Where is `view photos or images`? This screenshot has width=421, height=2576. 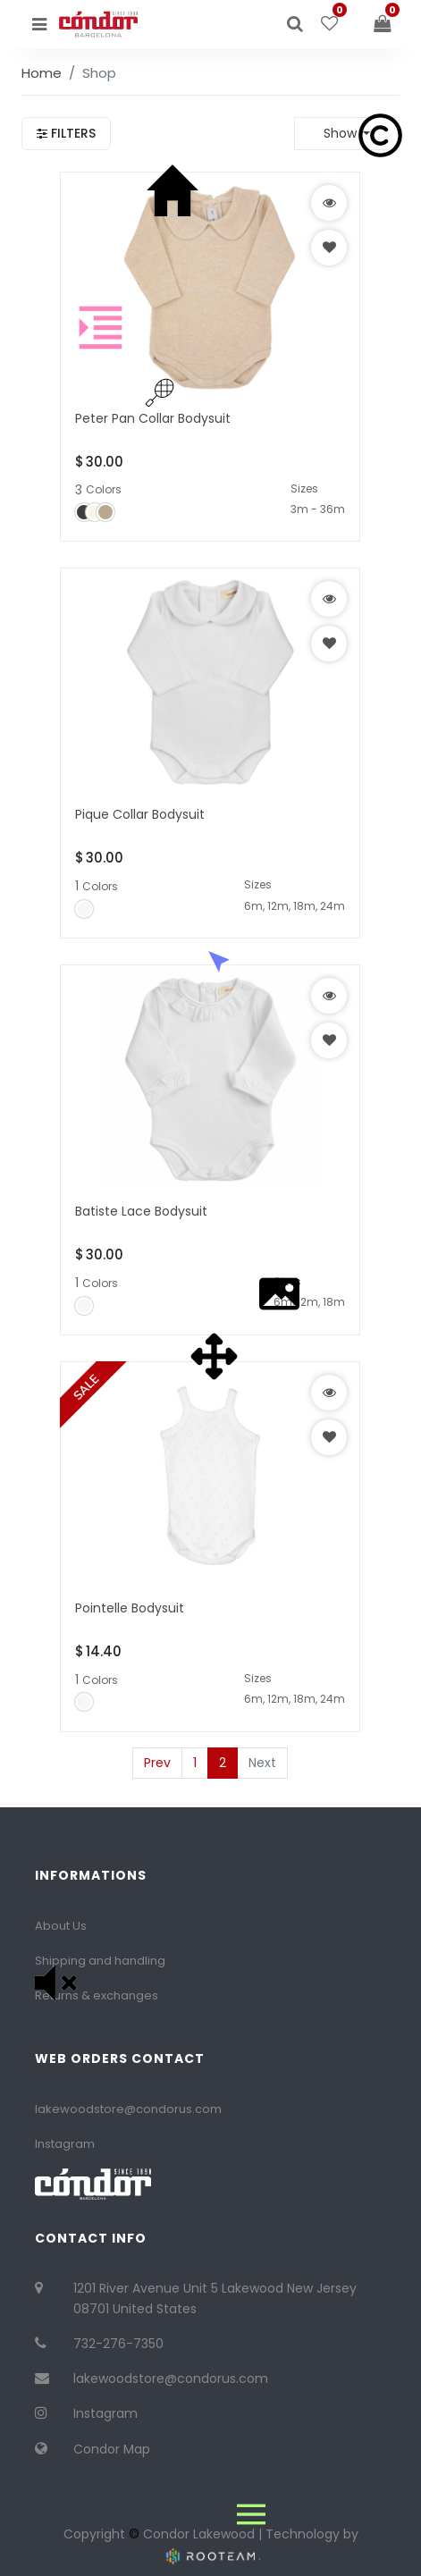 view photos or images is located at coordinates (279, 1293).